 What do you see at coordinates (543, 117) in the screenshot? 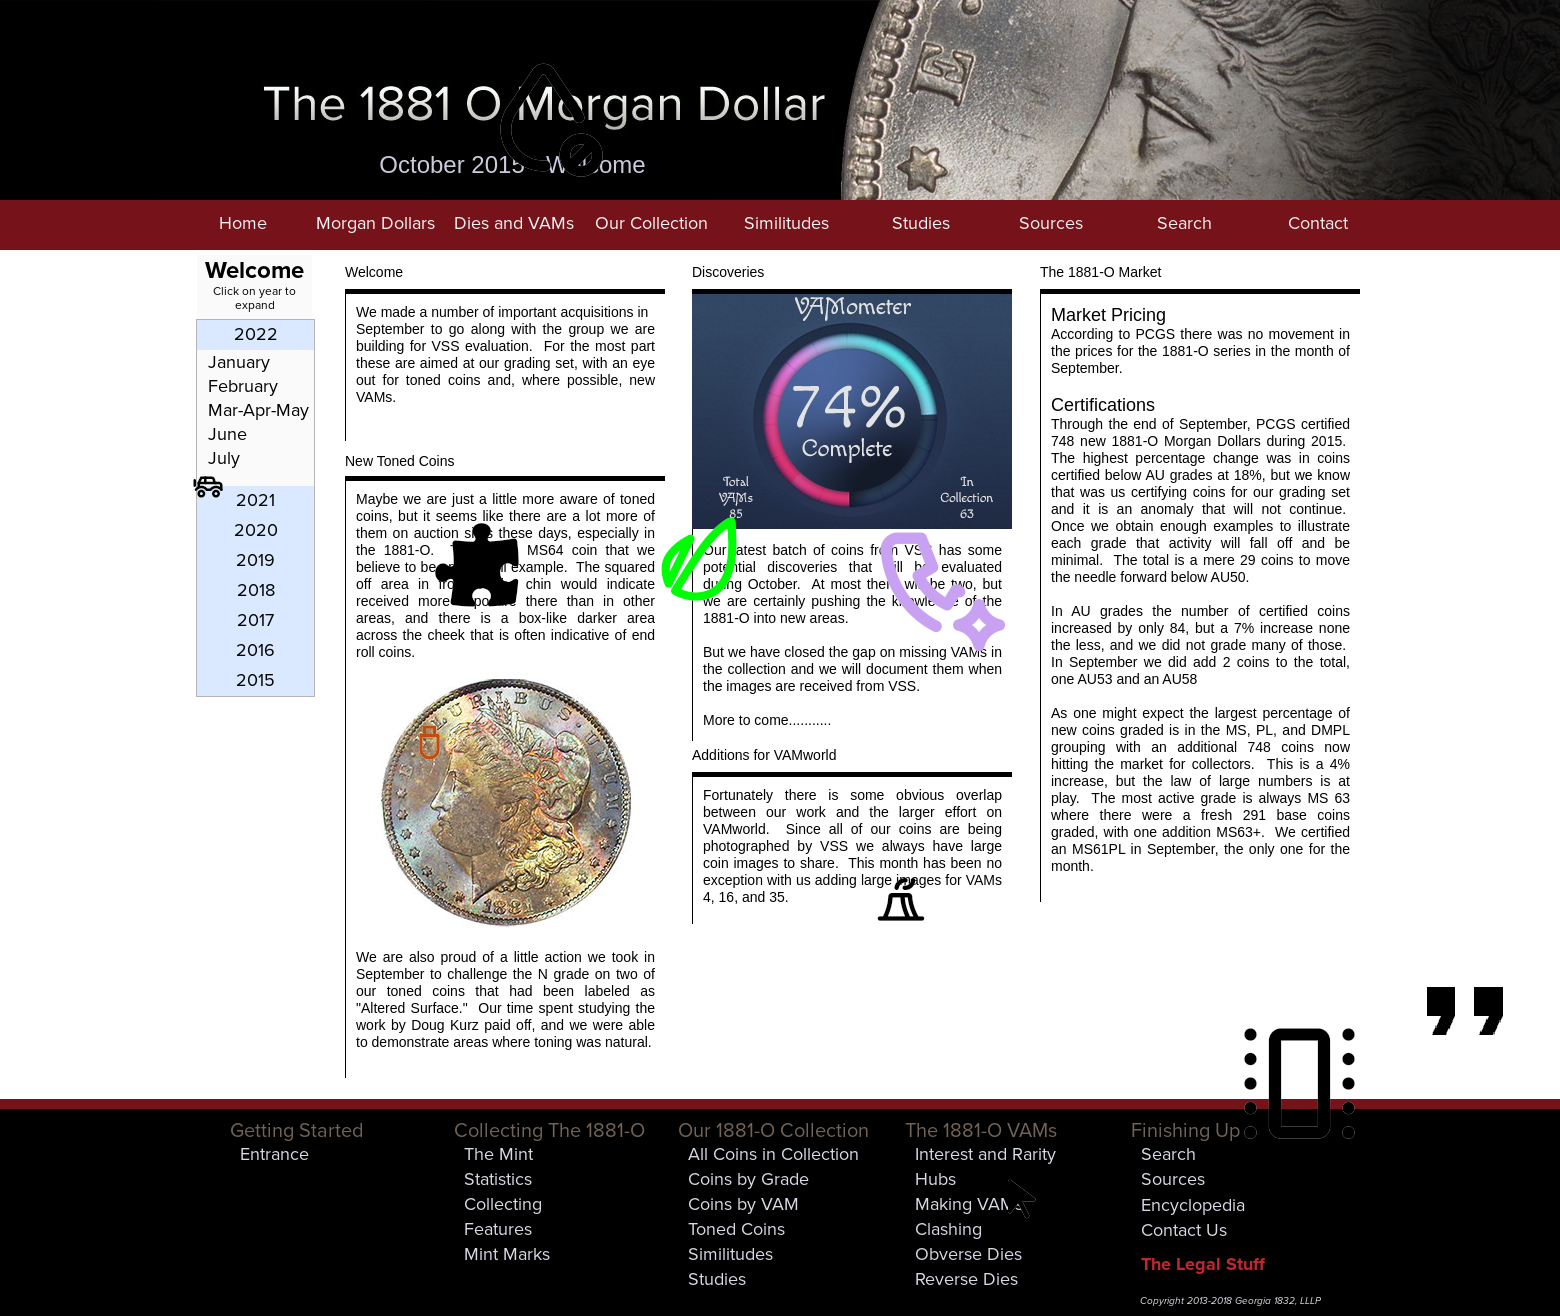
I see `disable water or liquid-related feature` at bounding box center [543, 117].